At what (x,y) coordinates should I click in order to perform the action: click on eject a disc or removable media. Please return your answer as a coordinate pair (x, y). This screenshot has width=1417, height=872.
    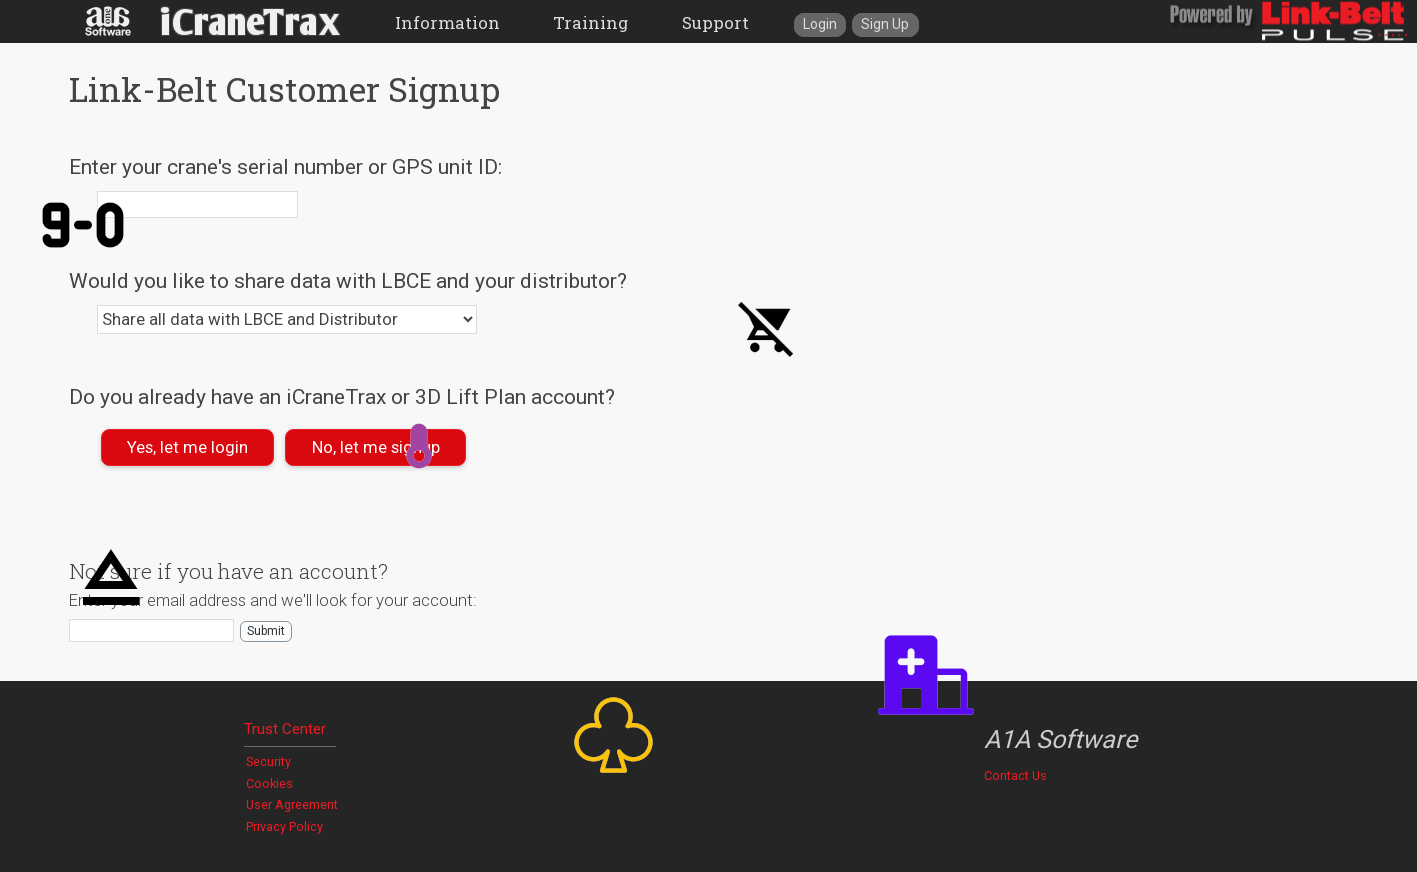
    Looking at the image, I should click on (111, 577).